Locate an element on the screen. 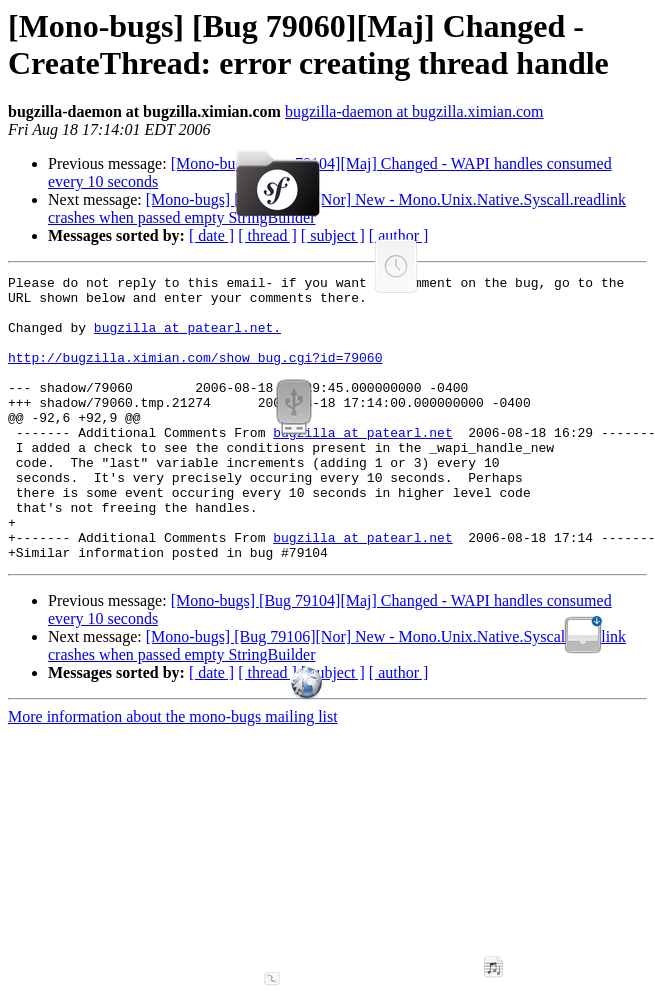 The image size is (655, 991). open your email inbox is located at coordinates (583, 635).